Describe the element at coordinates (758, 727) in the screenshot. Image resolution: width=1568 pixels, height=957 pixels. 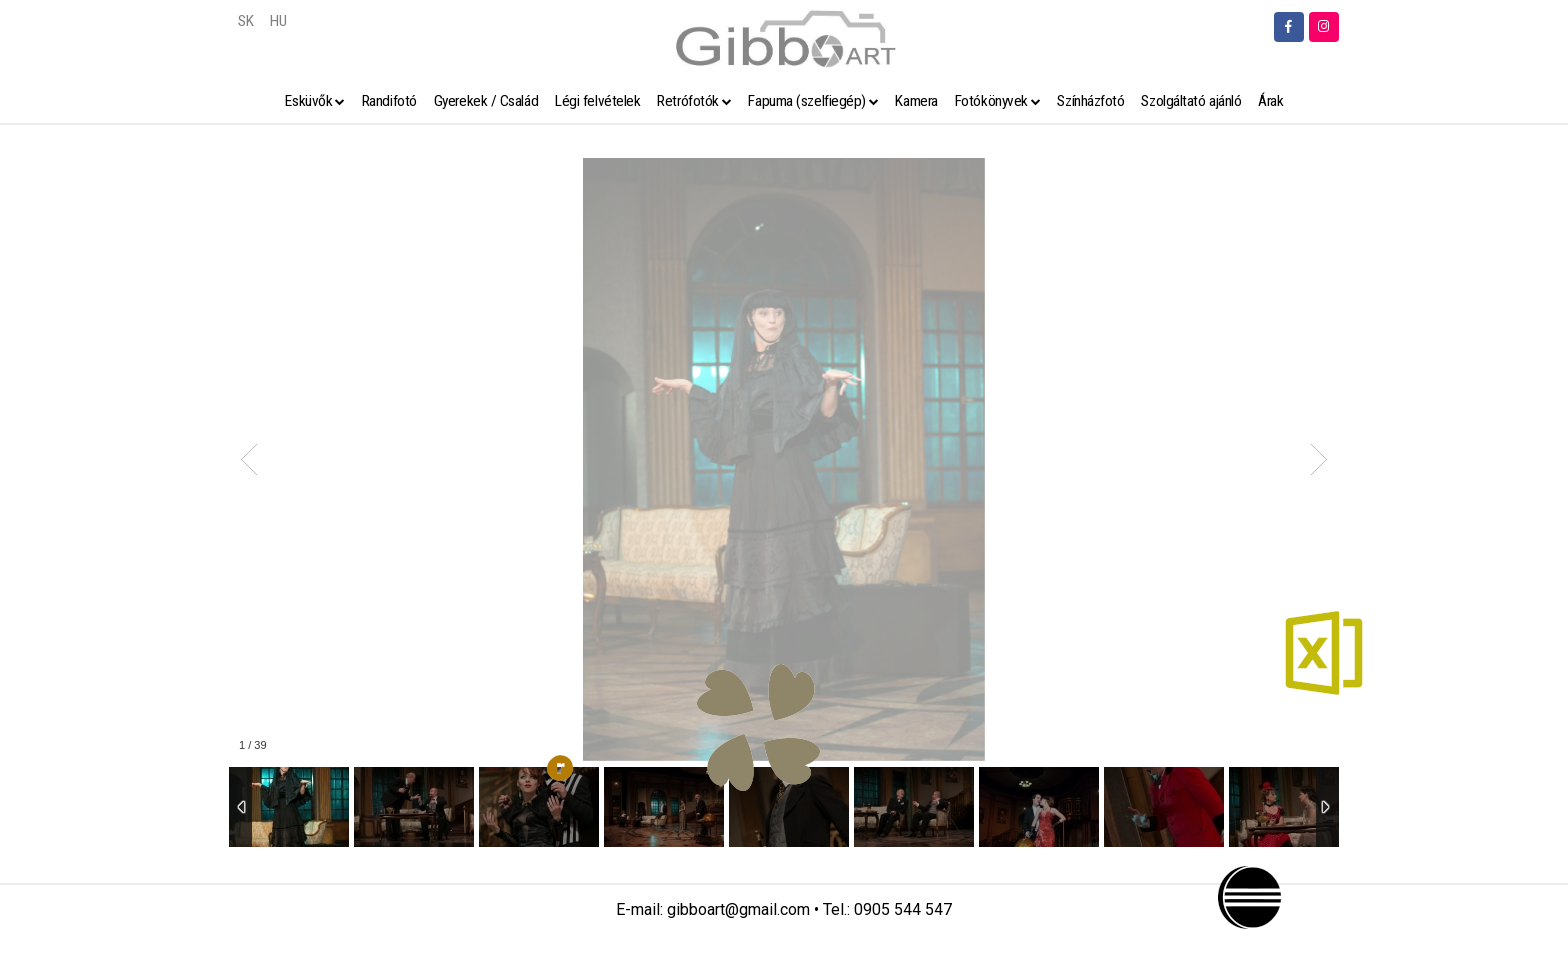
I see `4chan logo` at that location.